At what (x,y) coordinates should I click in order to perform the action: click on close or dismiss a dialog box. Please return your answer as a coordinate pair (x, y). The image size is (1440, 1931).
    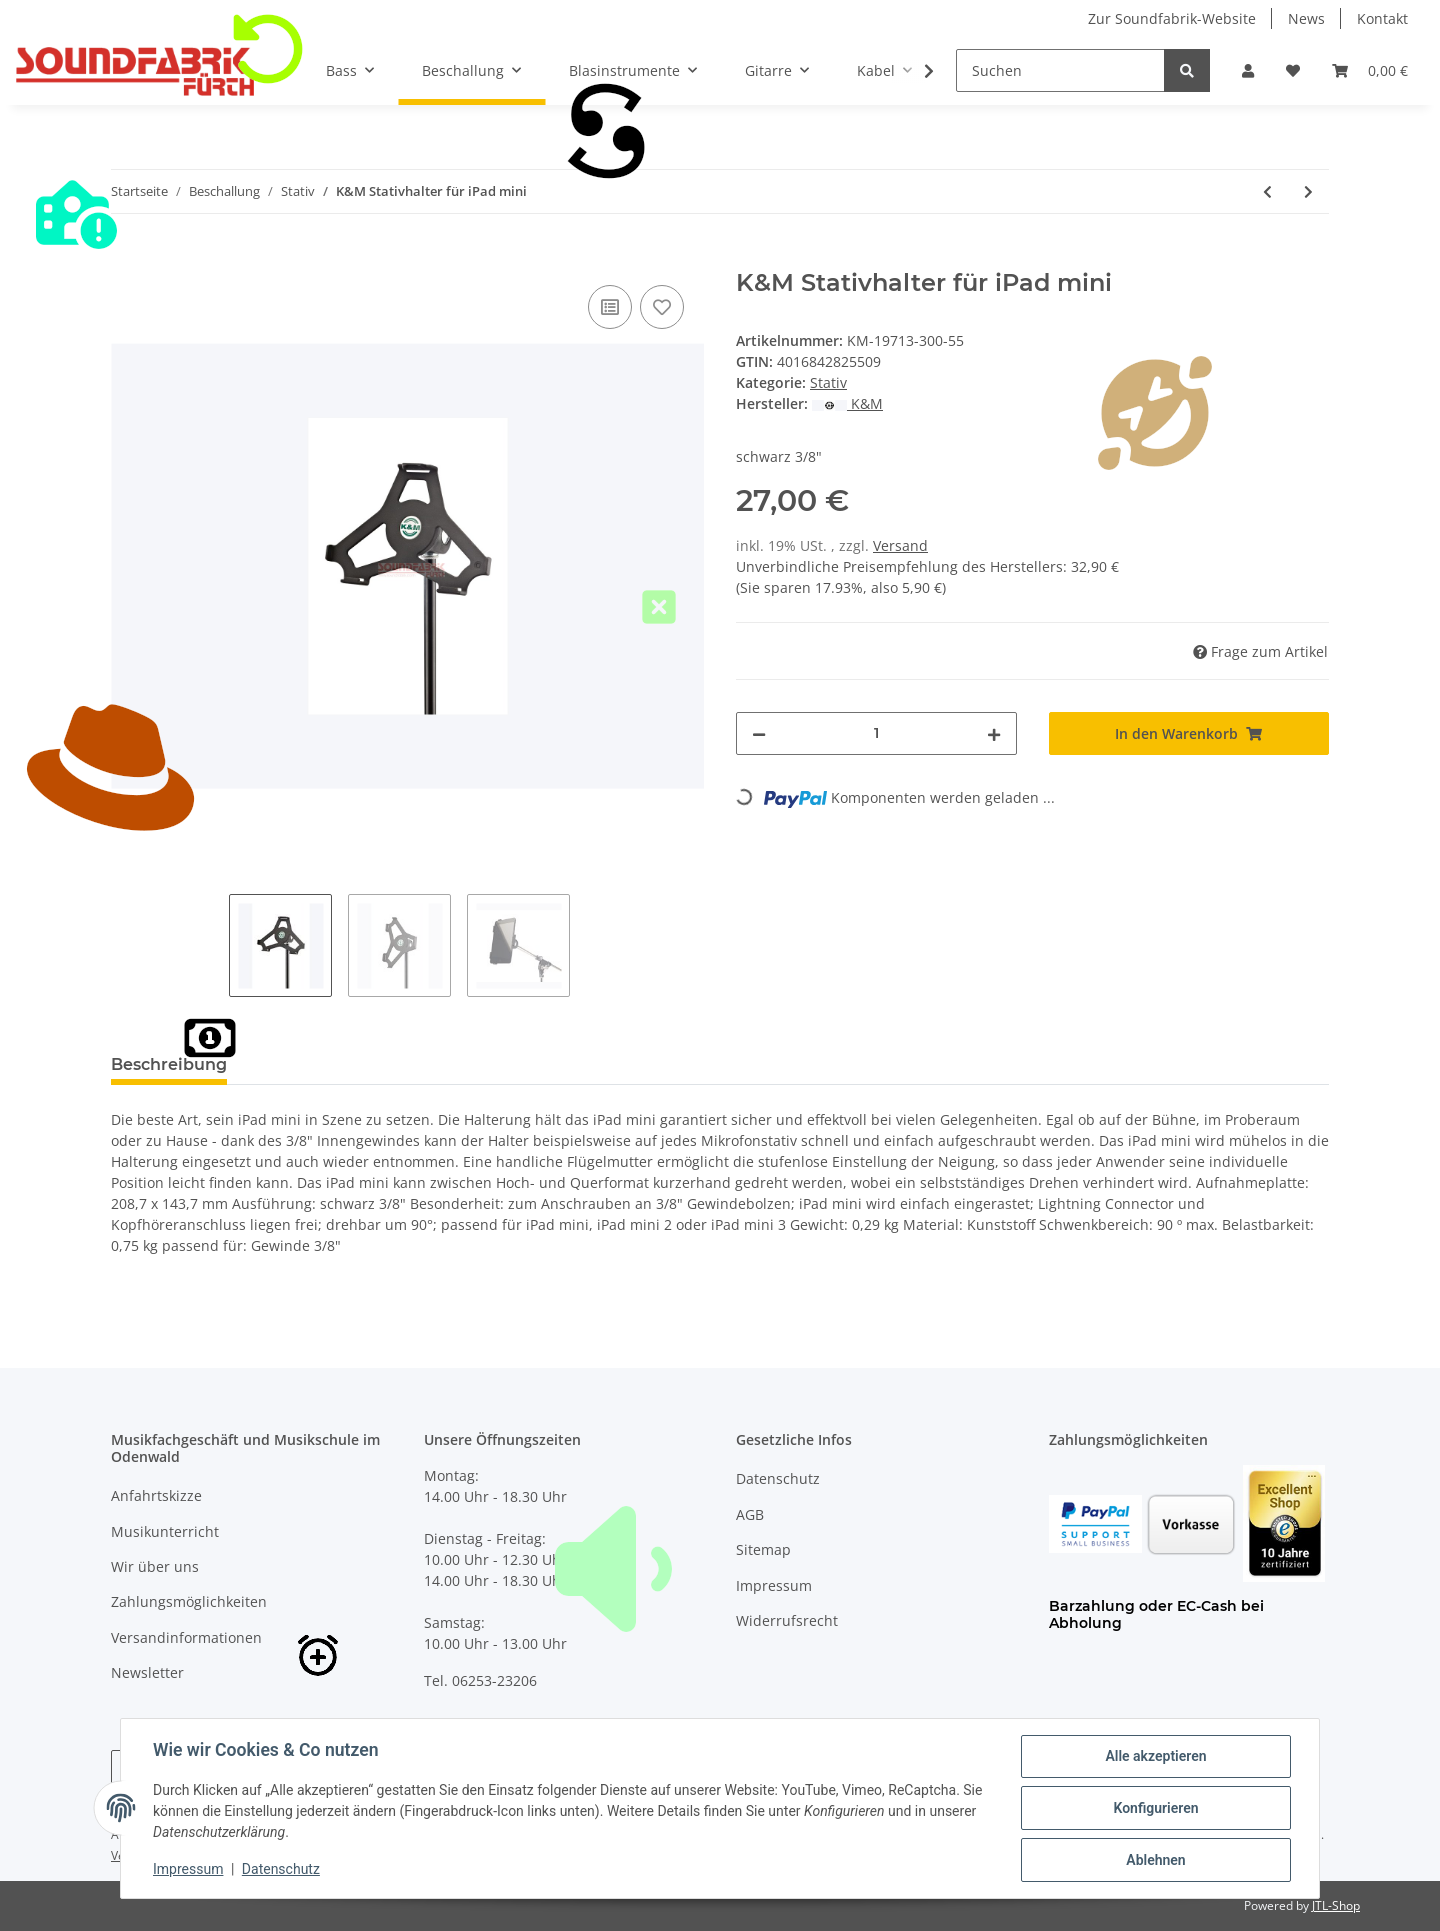
    Looking at the image, I should click on (659, 607).